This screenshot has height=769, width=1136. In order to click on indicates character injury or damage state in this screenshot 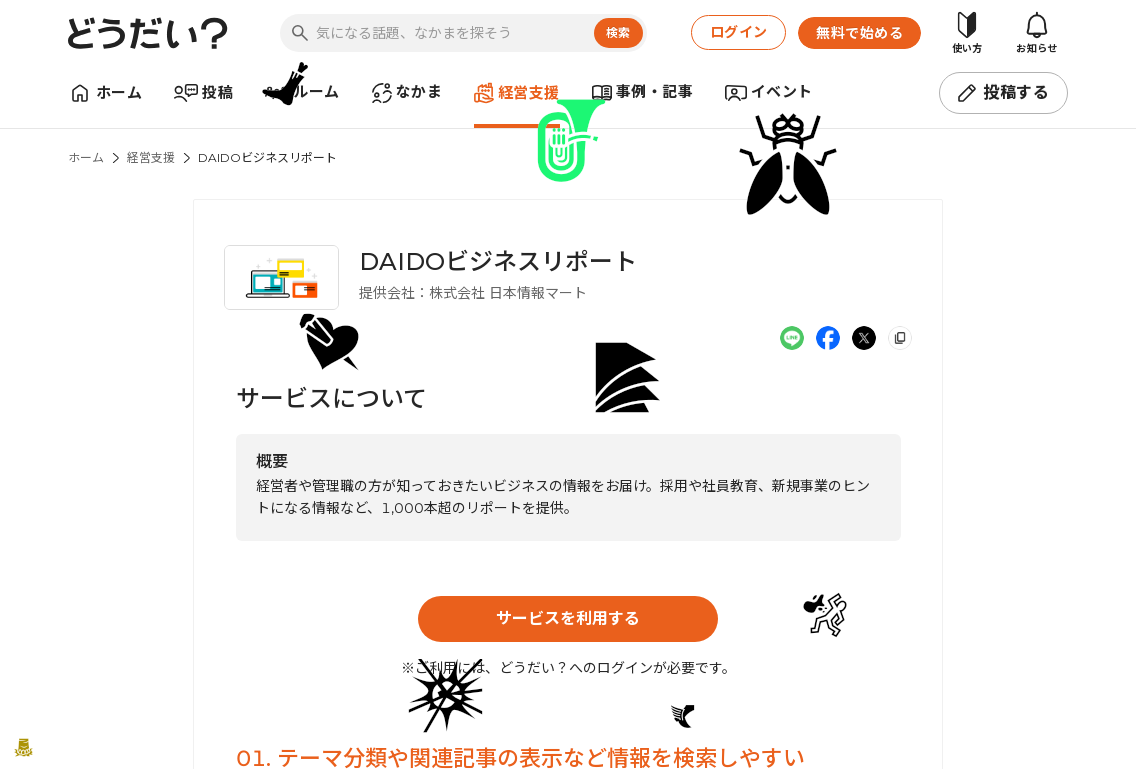, I will do `click(286, 83)`.